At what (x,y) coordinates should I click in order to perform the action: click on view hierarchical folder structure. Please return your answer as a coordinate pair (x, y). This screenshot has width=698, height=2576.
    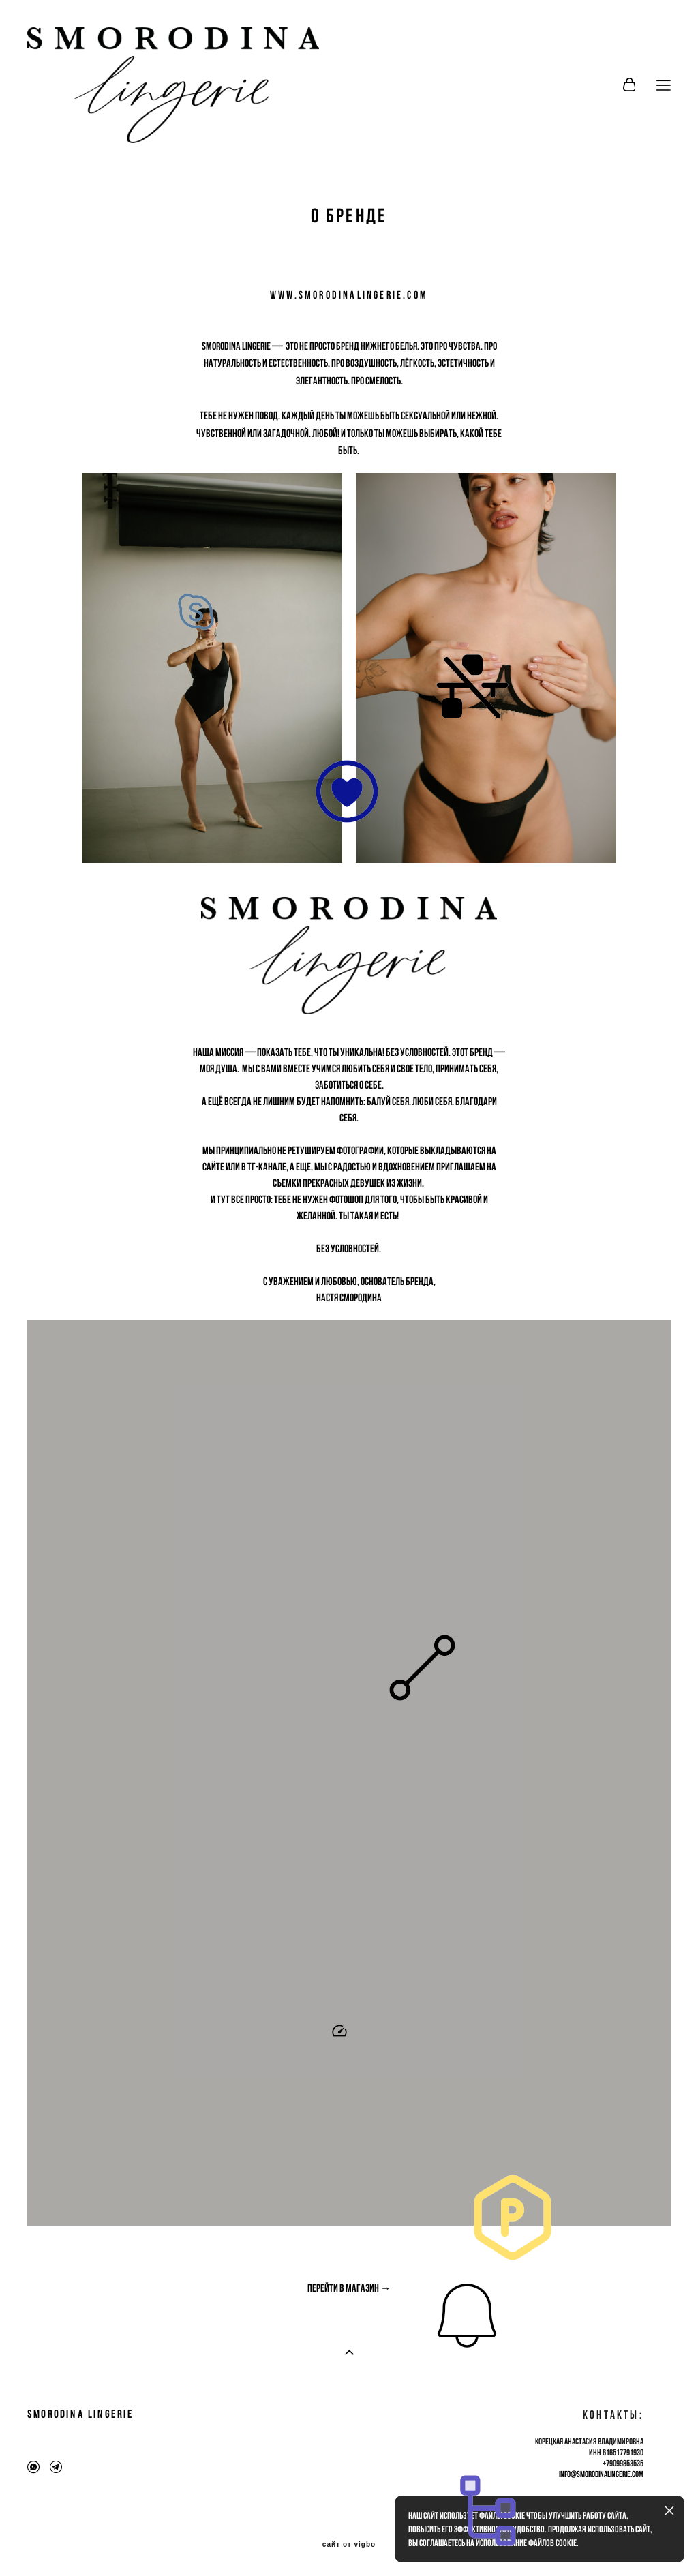
    Looking at the image, I should click on (485, 2511).